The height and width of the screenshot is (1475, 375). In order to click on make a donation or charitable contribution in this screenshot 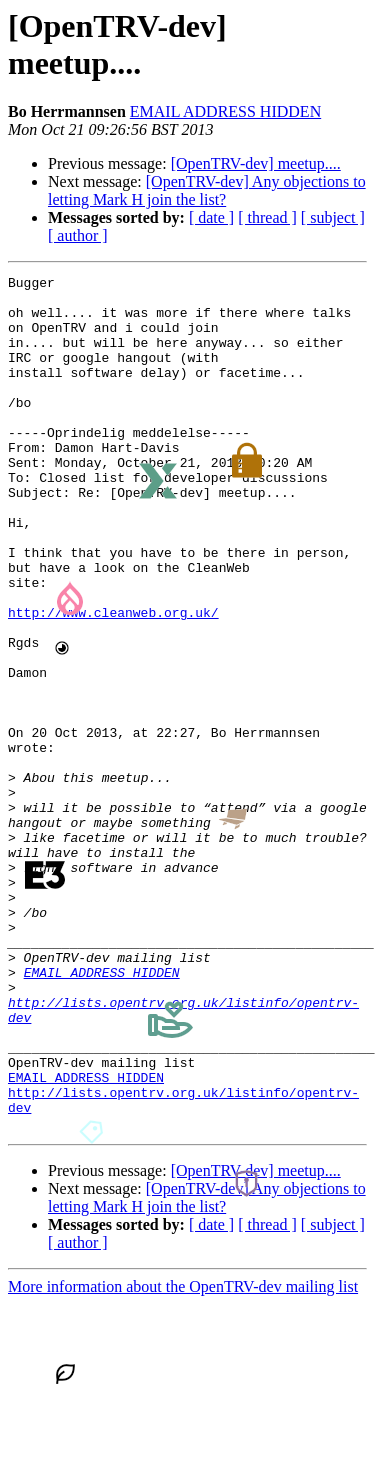, I will do `click(170, 1020)`.